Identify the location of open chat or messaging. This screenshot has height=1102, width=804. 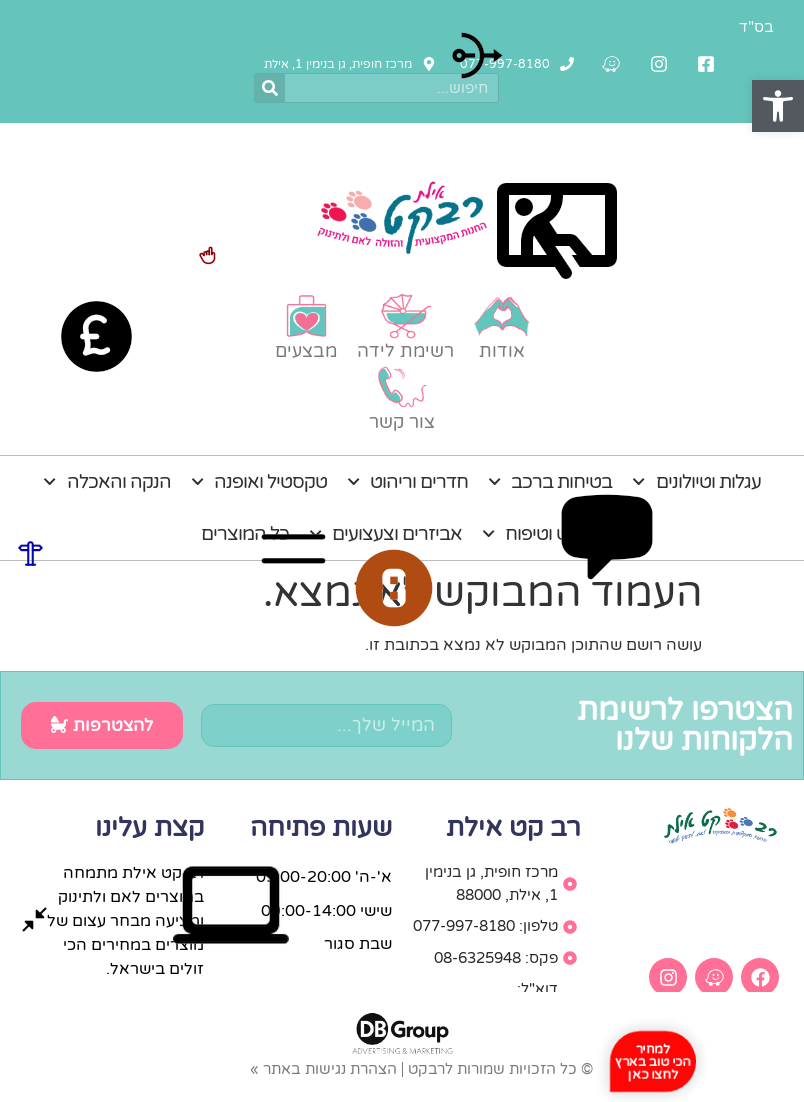
(607, 537).